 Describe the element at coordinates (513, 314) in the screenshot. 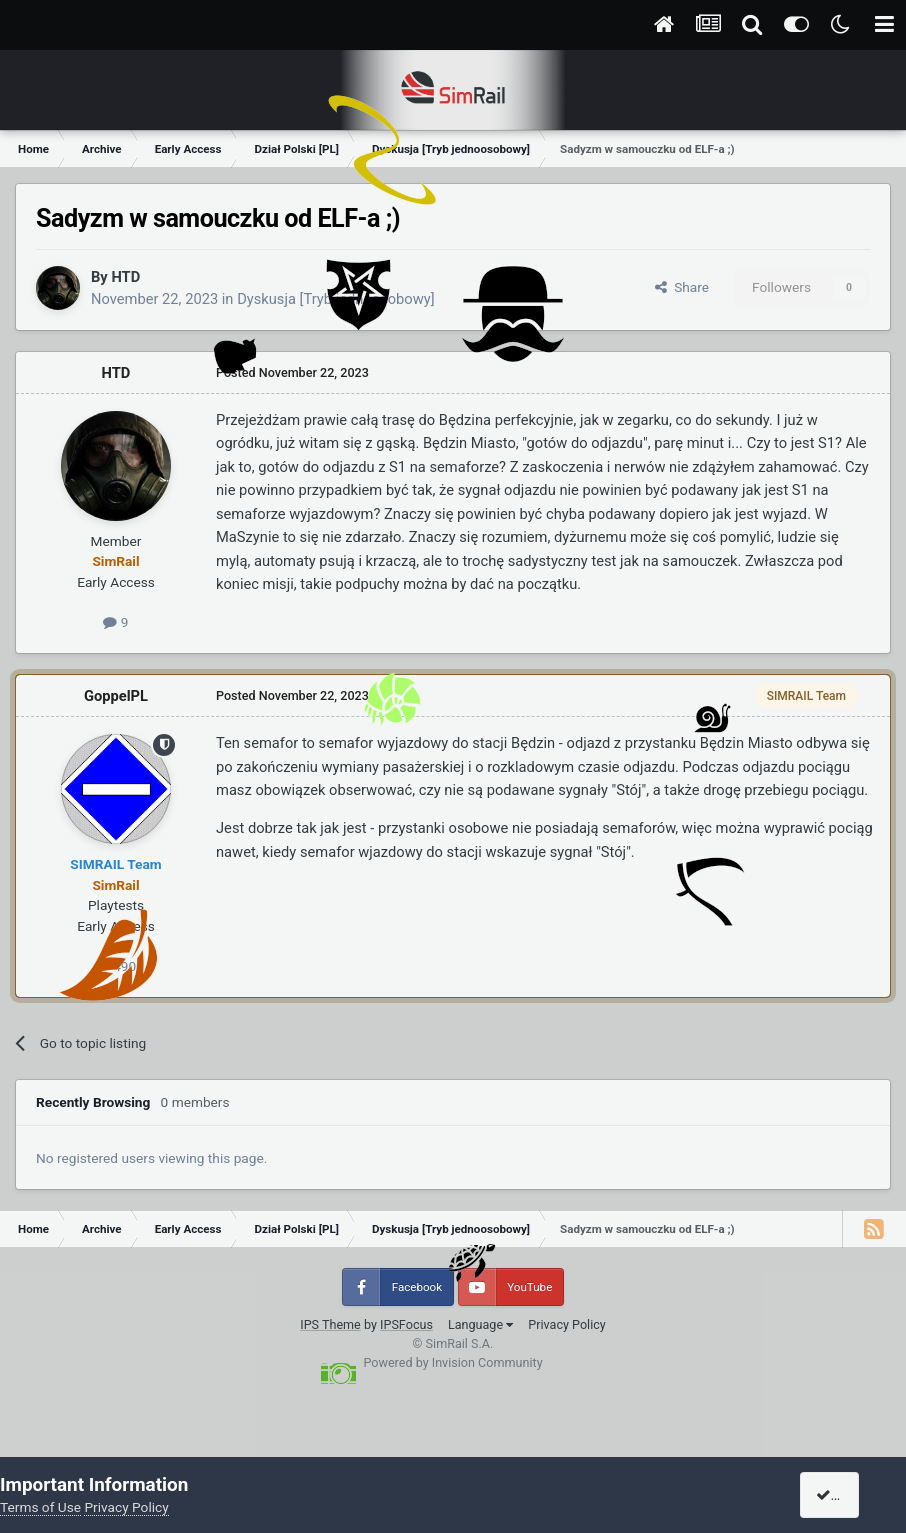

I see `select a gentleman or vintage character avatar` at that location.